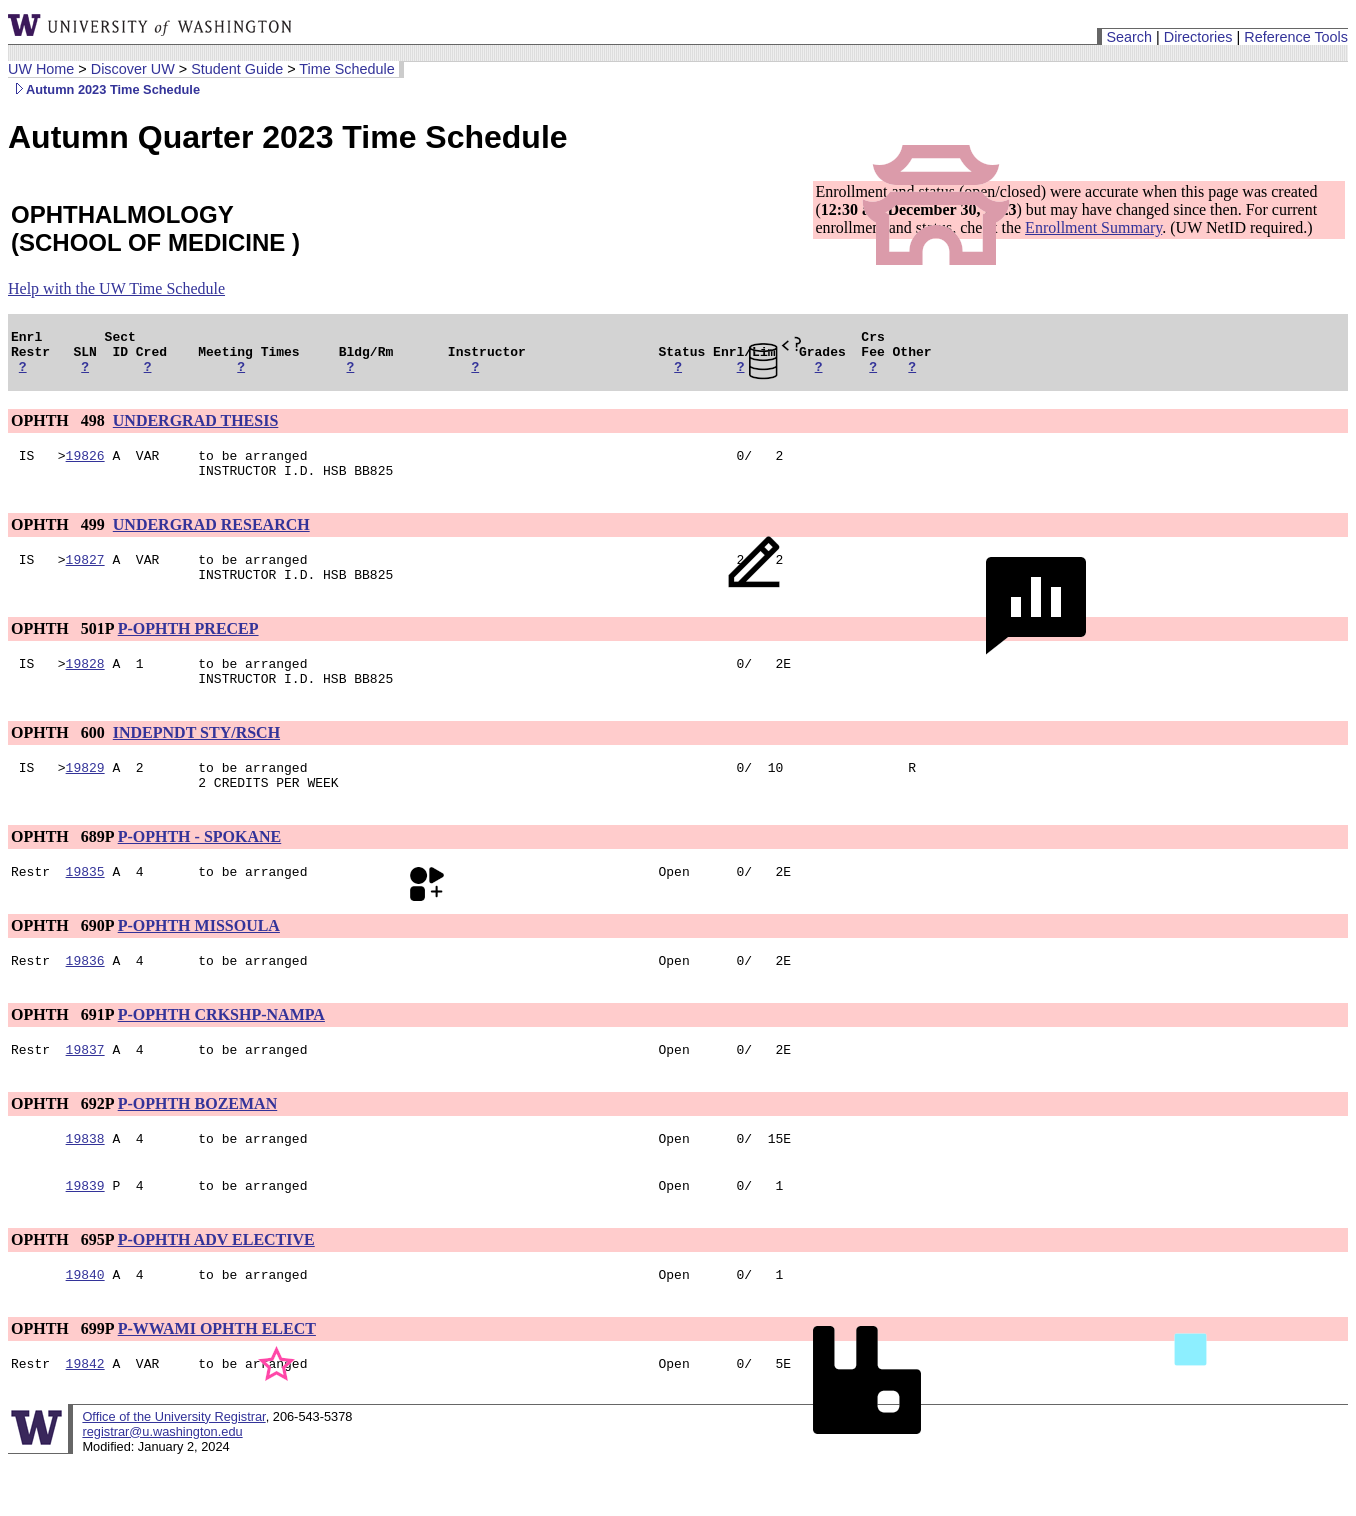 This screenshot has height=1516, width=1356. Describe the element at coordinates (1190, 1349) in the screenshot. I see `stop media playback` at that location.